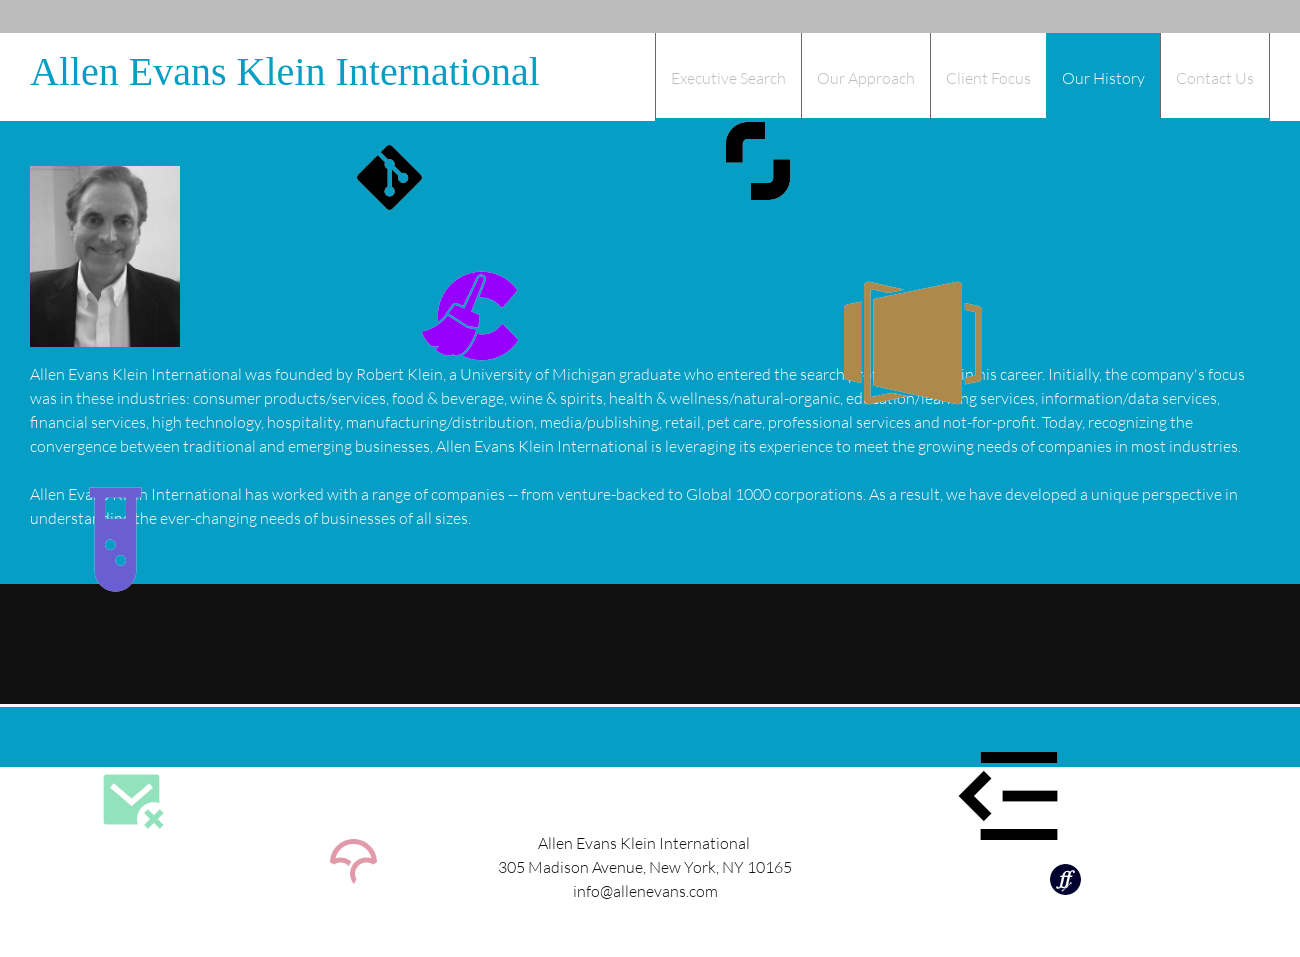  What do you see at coordinates (1008, 796) in the screenshot?
I see `collapse the sidebar menu` at bounding box center [1008, 796].